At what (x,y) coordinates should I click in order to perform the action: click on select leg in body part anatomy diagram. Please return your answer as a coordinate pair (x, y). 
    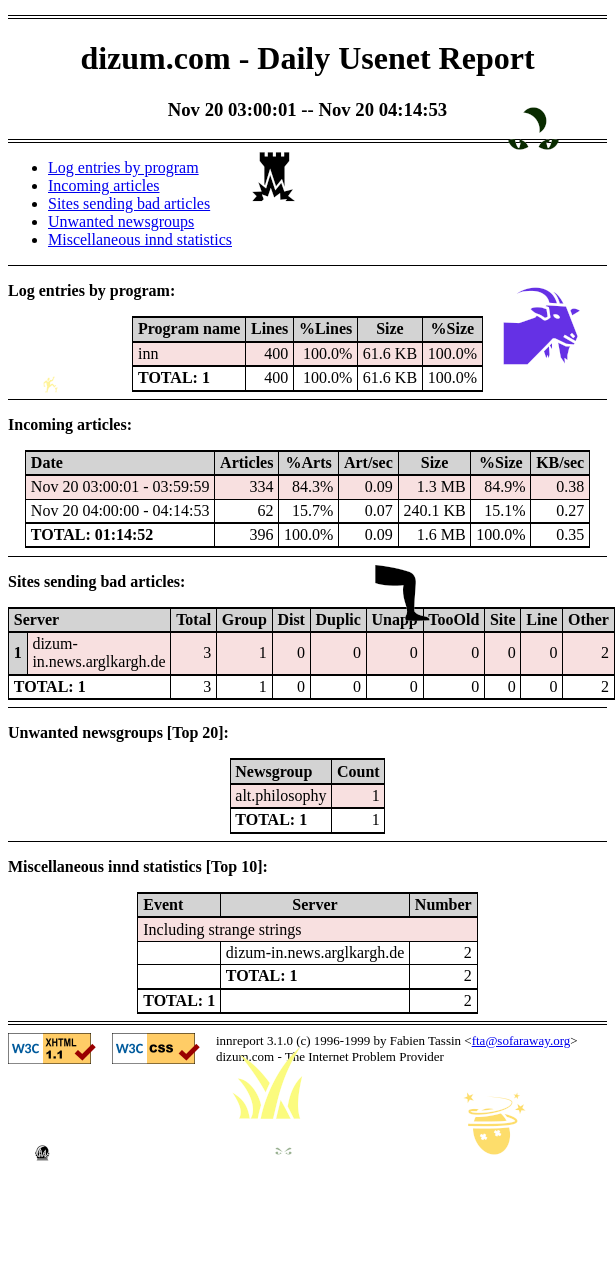
    Looking at the image, I should click on (403, 593).